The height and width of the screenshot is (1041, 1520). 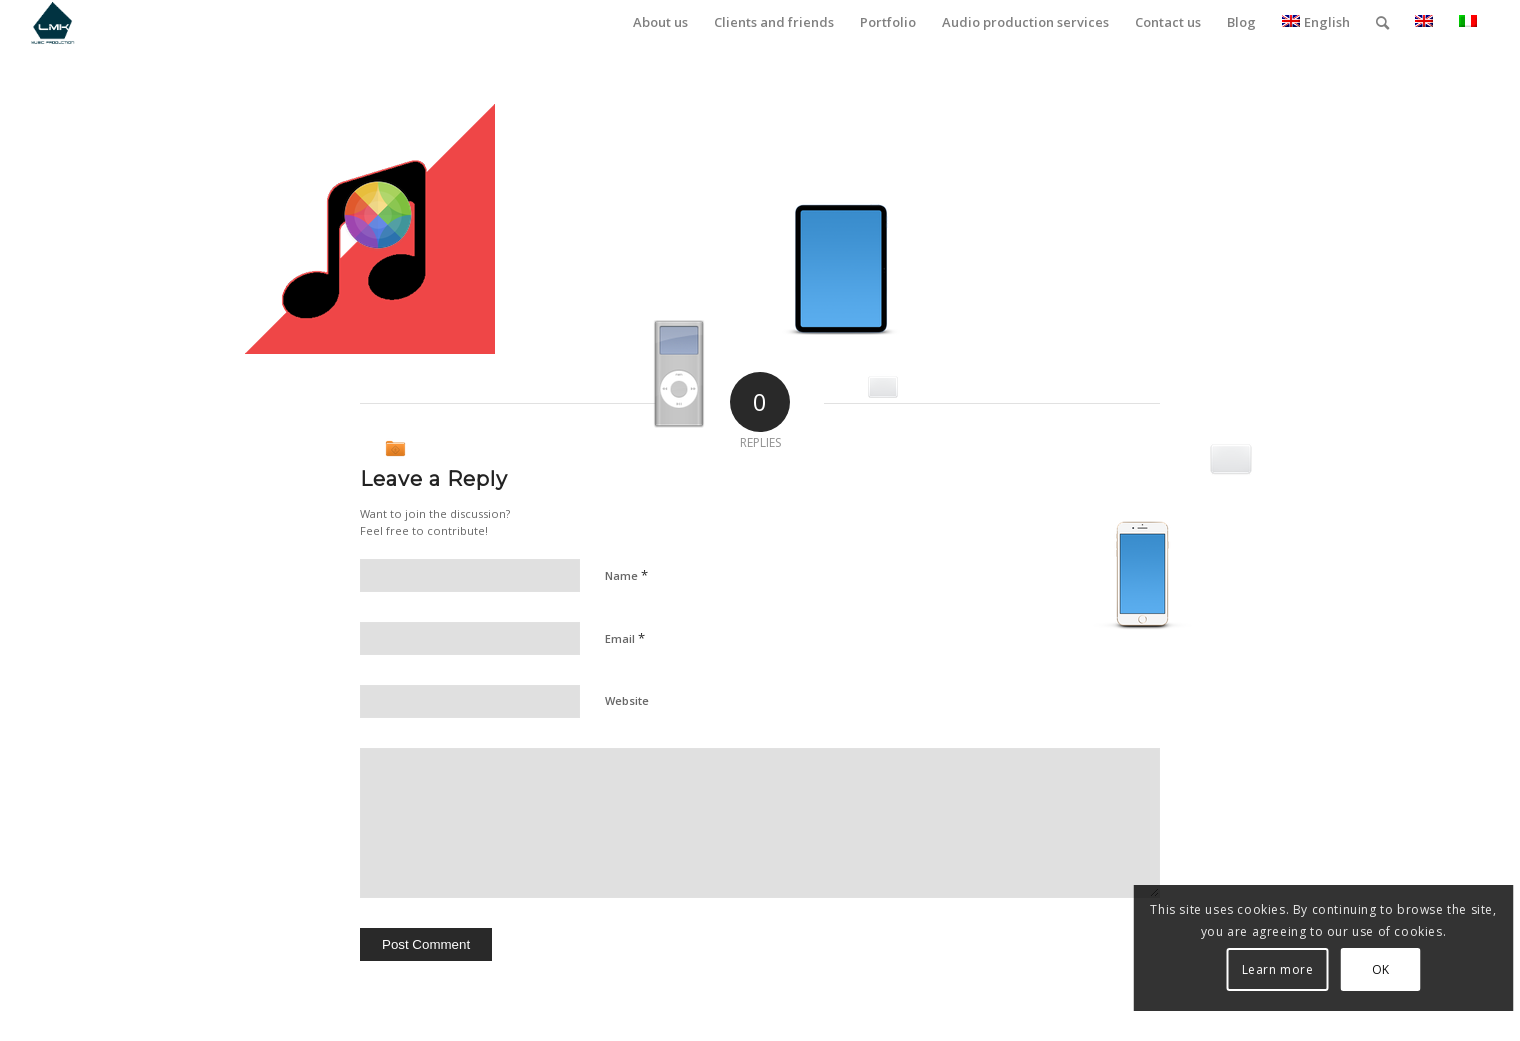 I want to click on iPod nano device connected, so click(x=679, y=374).